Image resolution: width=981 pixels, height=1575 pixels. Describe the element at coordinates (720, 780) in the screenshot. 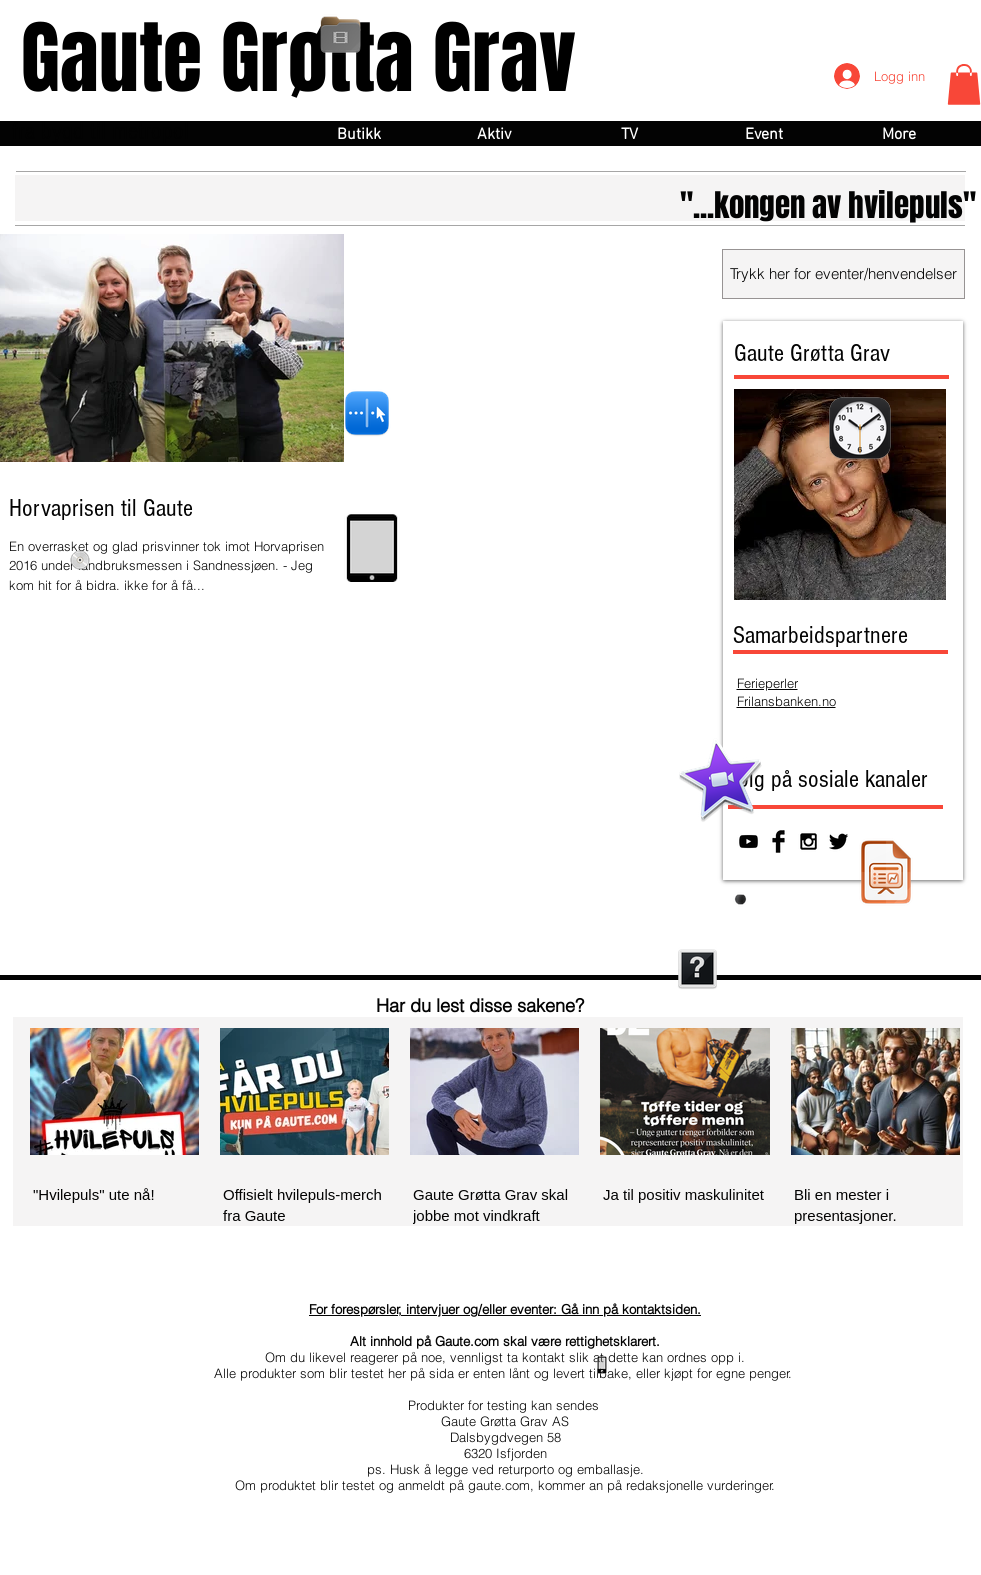

I see `open iMovie video editing application` at that location.